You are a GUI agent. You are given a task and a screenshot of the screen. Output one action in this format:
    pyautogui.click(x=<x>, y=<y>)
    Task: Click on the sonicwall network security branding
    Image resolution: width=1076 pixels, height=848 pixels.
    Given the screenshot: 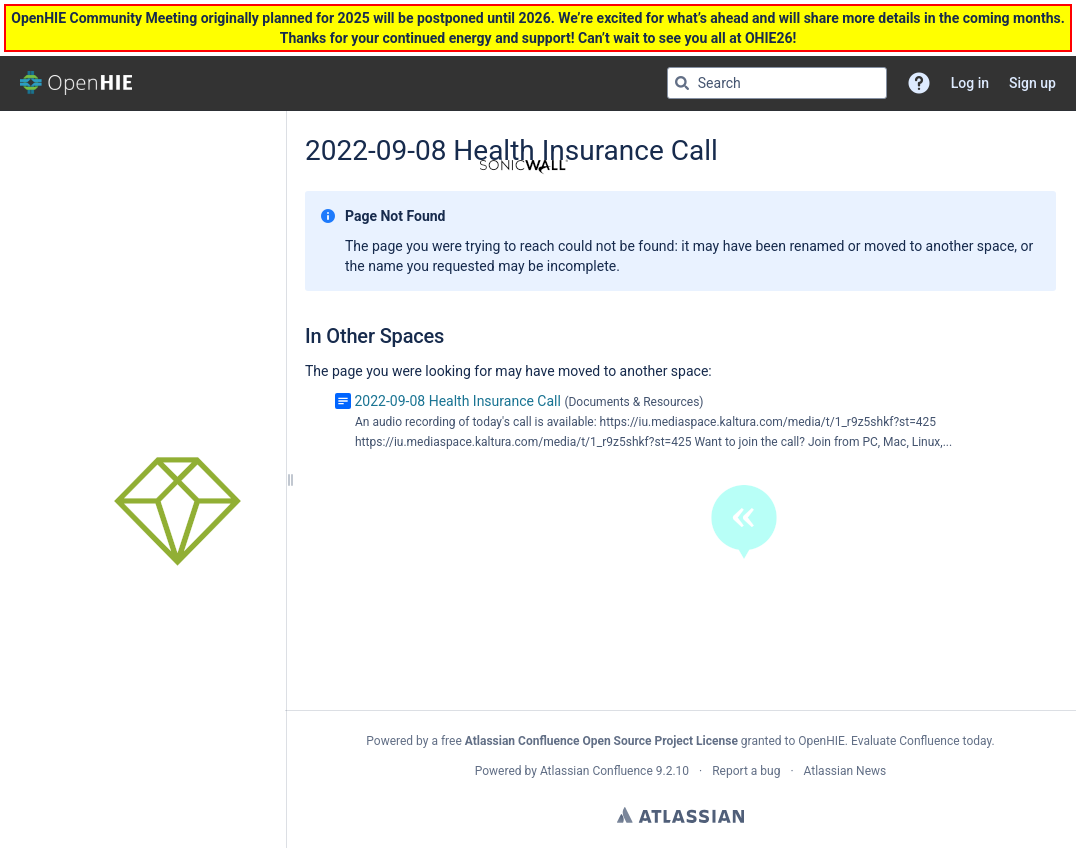 What is the action you would take?
    pyautogui.click(x=524, y=167)
    